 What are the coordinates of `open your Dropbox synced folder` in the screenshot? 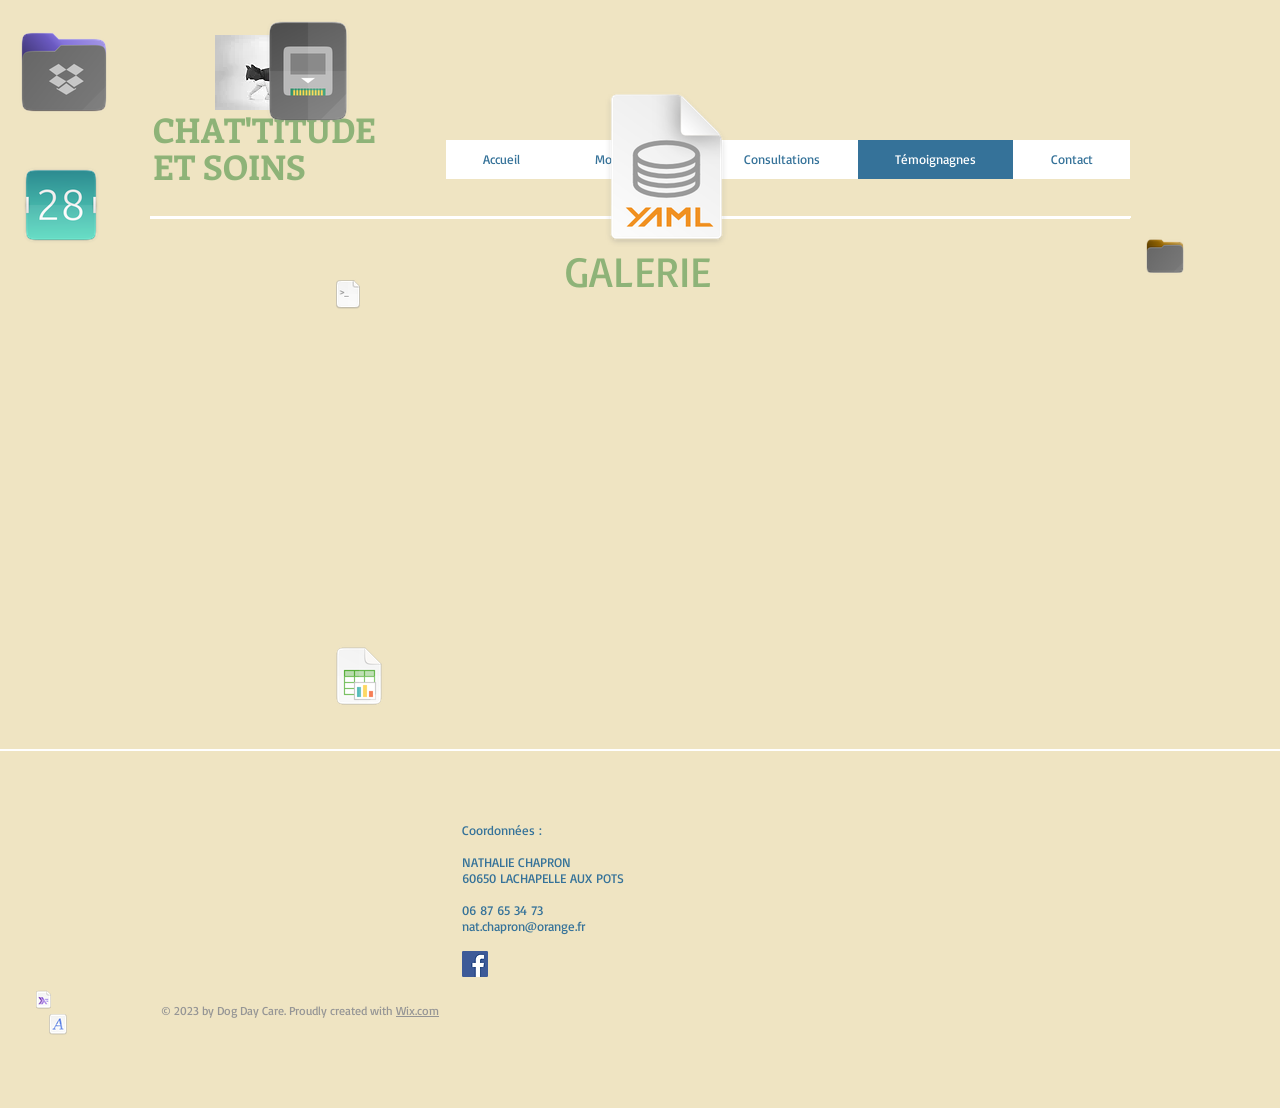 It's located at (64, 72).